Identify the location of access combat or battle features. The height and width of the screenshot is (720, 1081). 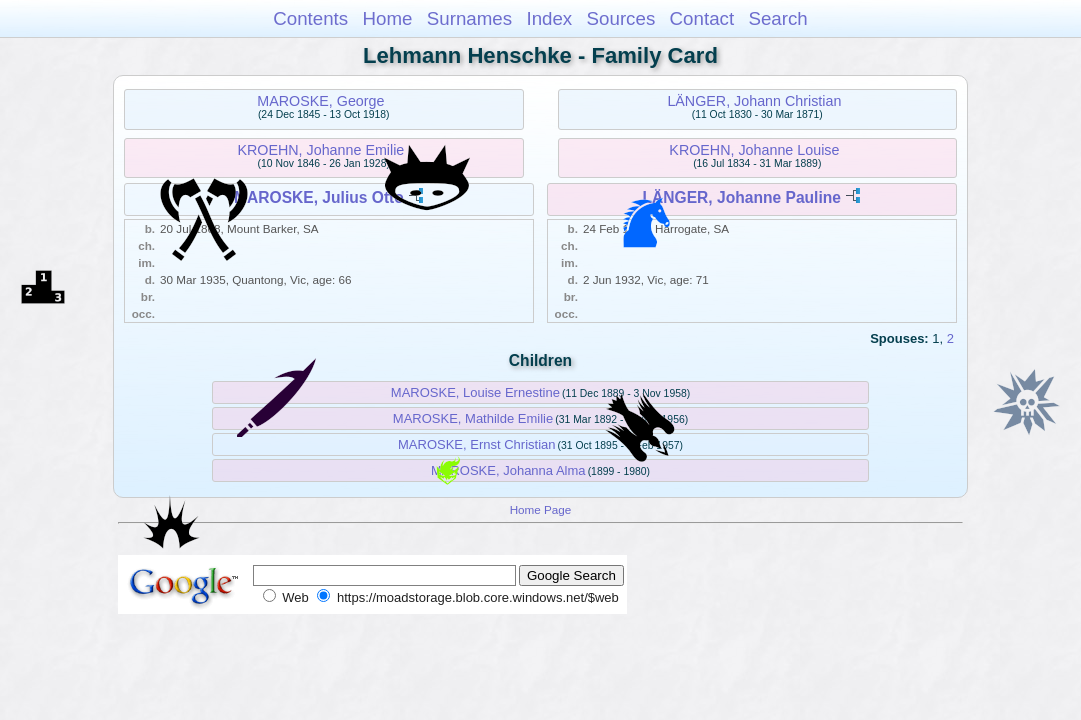
(204, 220).